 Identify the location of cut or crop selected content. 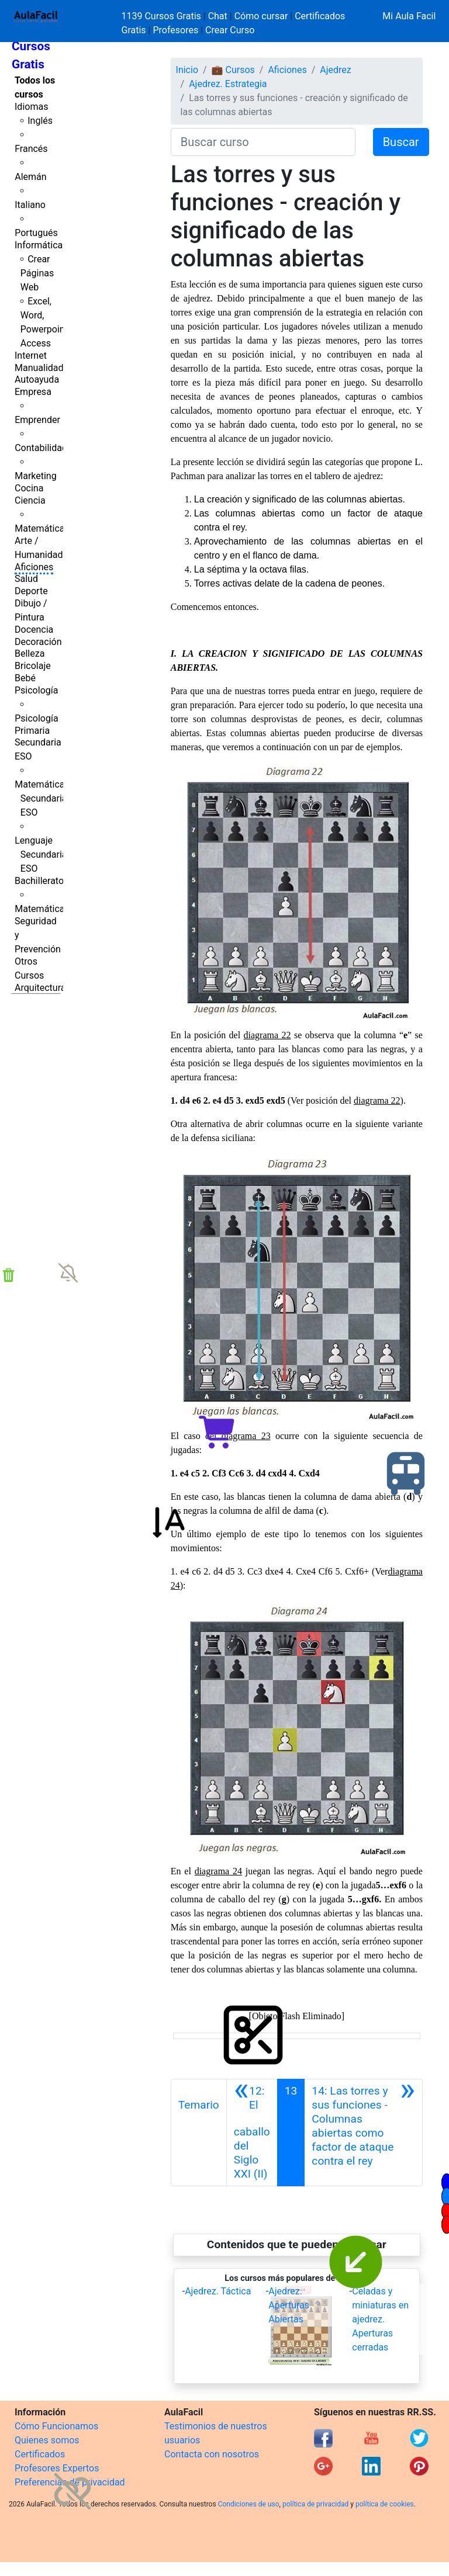
(253, 2035).